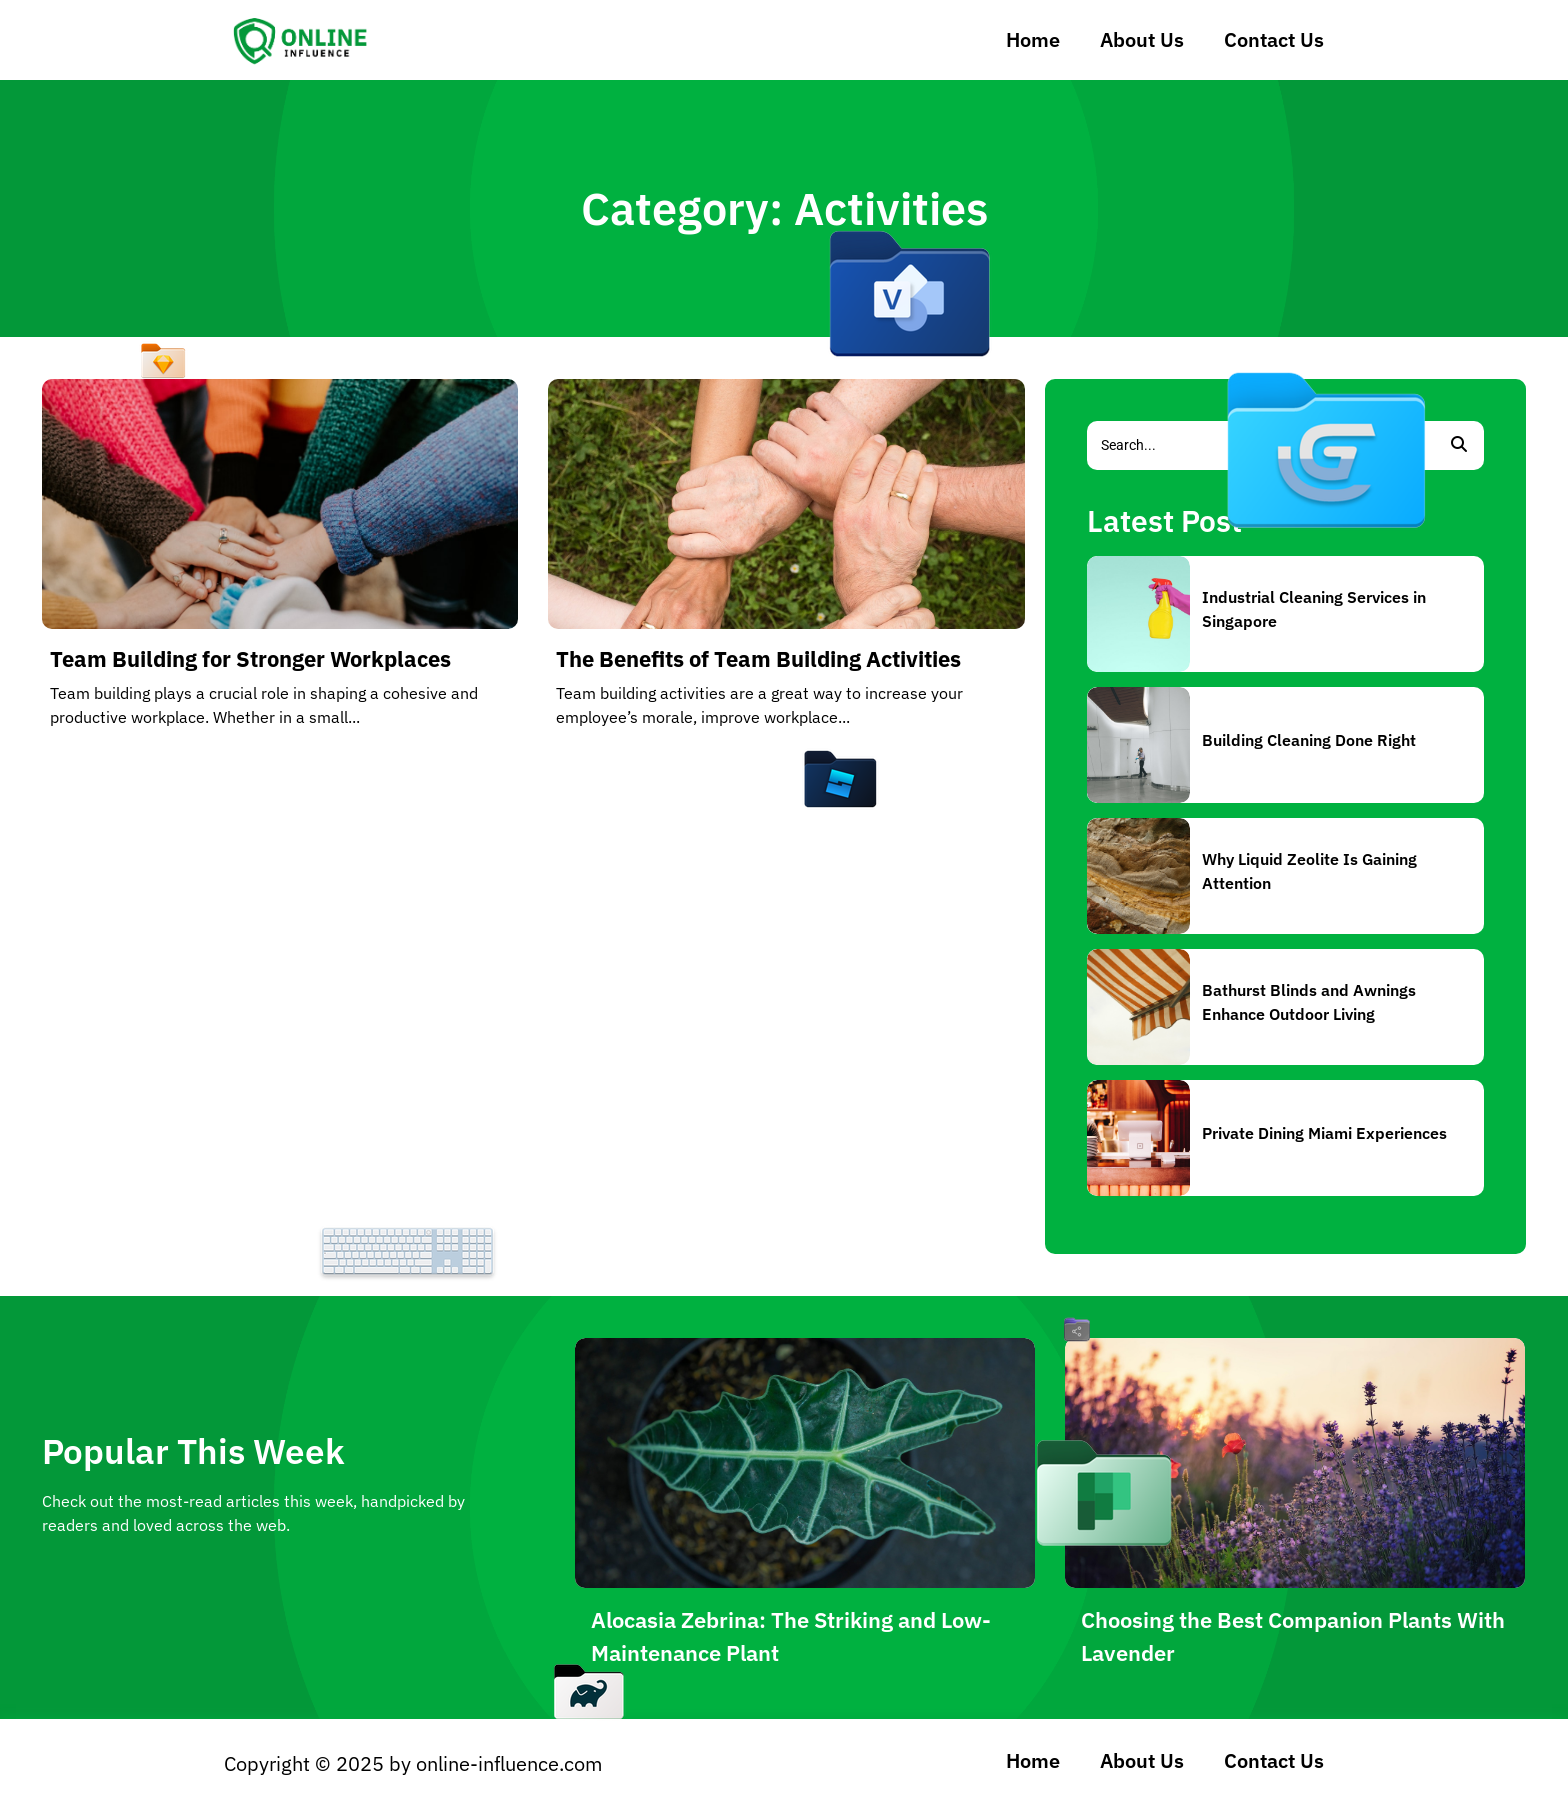  What do you see at coordinates (407, 1250) in the screenshot?
I see `connect a bluetooth keyboard` at bounding box center [407, 1250].